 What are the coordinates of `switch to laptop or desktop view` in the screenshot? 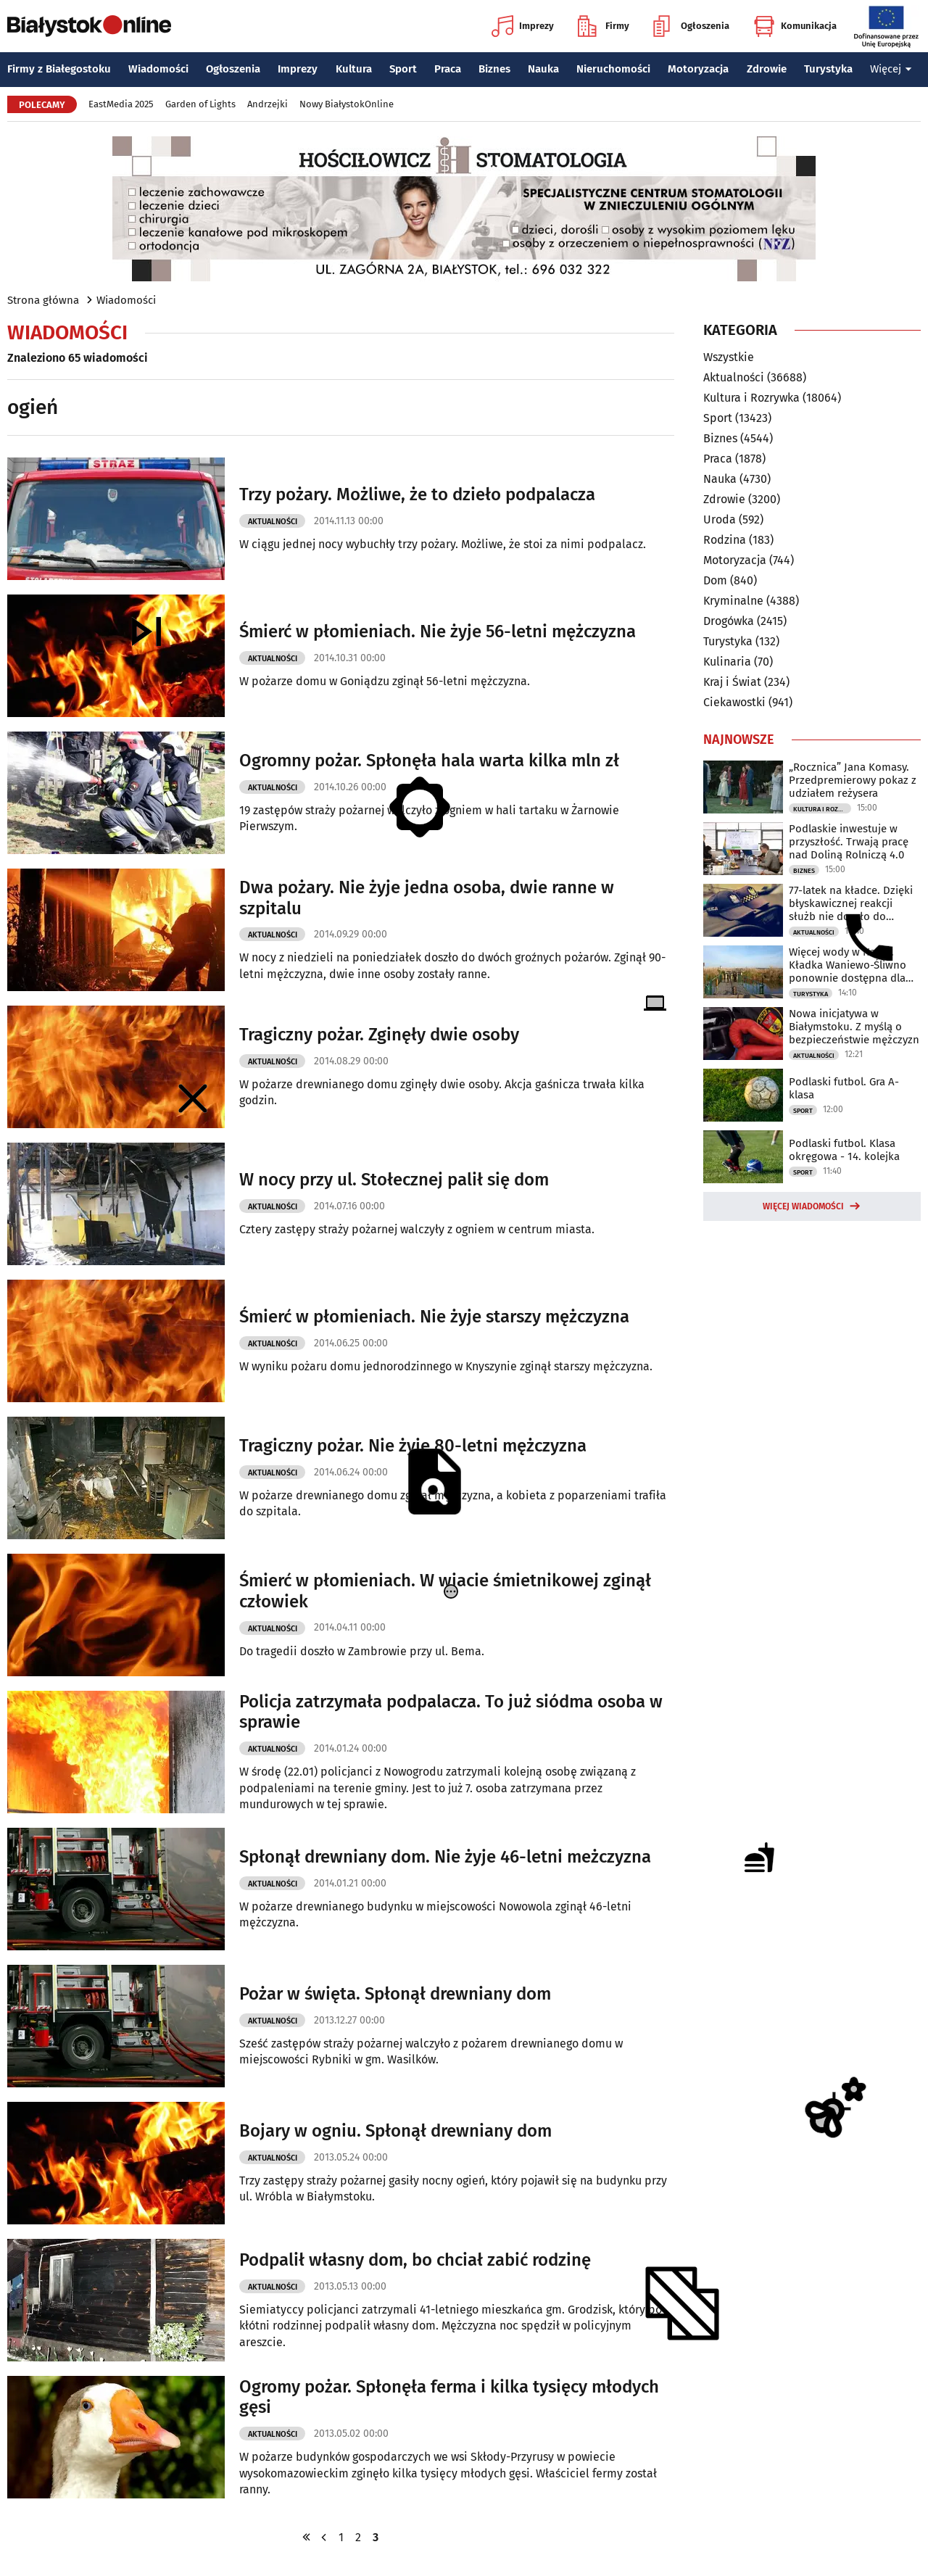 It's located at (655, 1003).